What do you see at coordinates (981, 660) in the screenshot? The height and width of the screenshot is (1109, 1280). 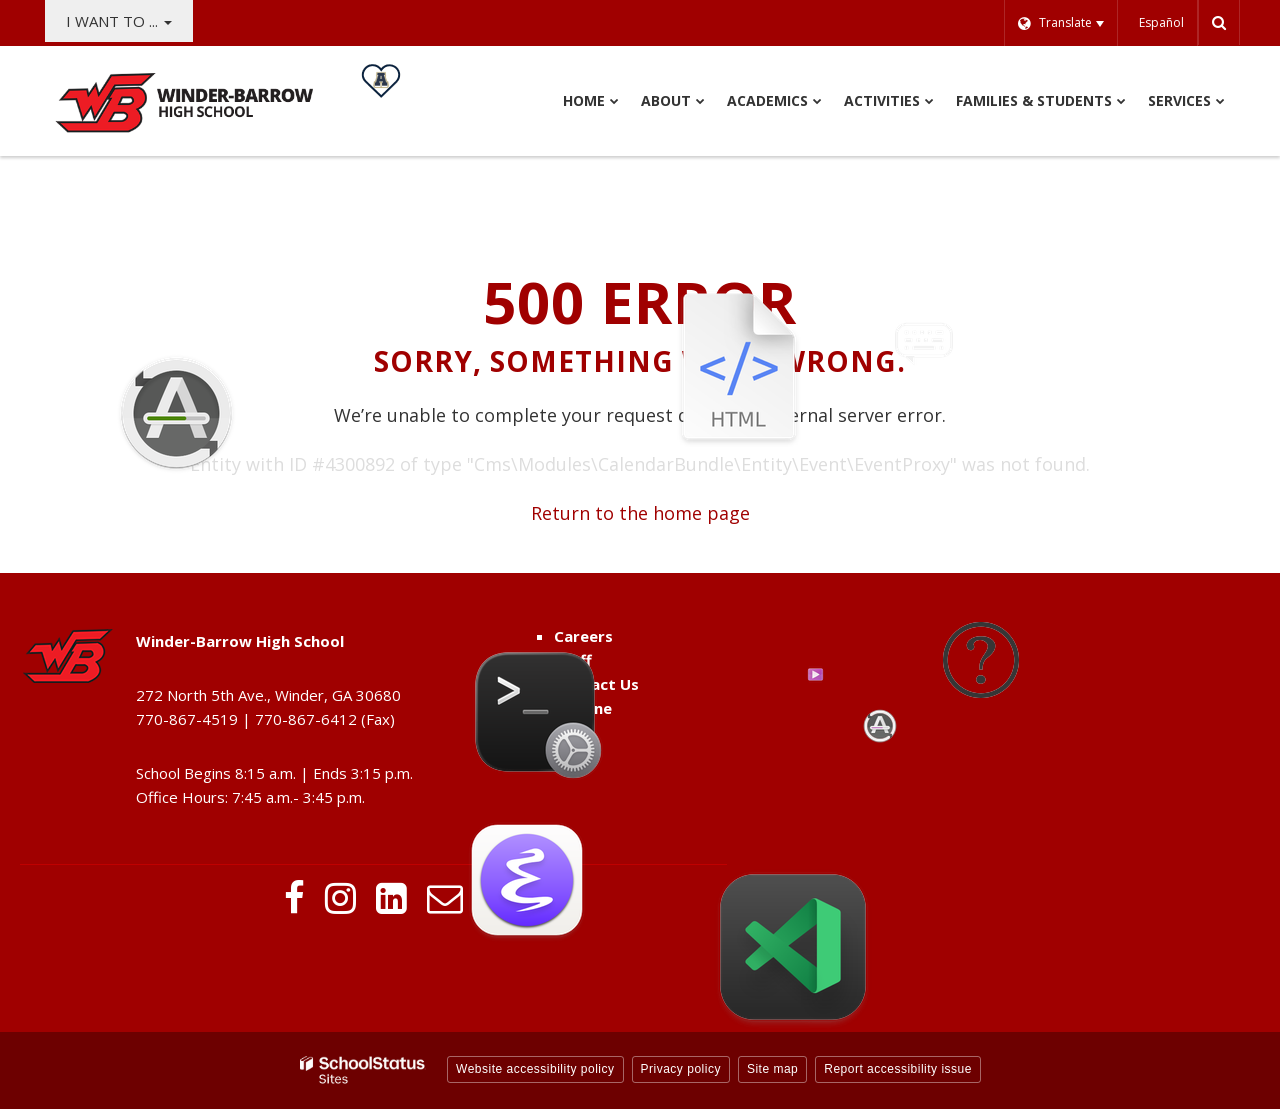 I see `access help or support documentation` at bounding box center [981, 660].